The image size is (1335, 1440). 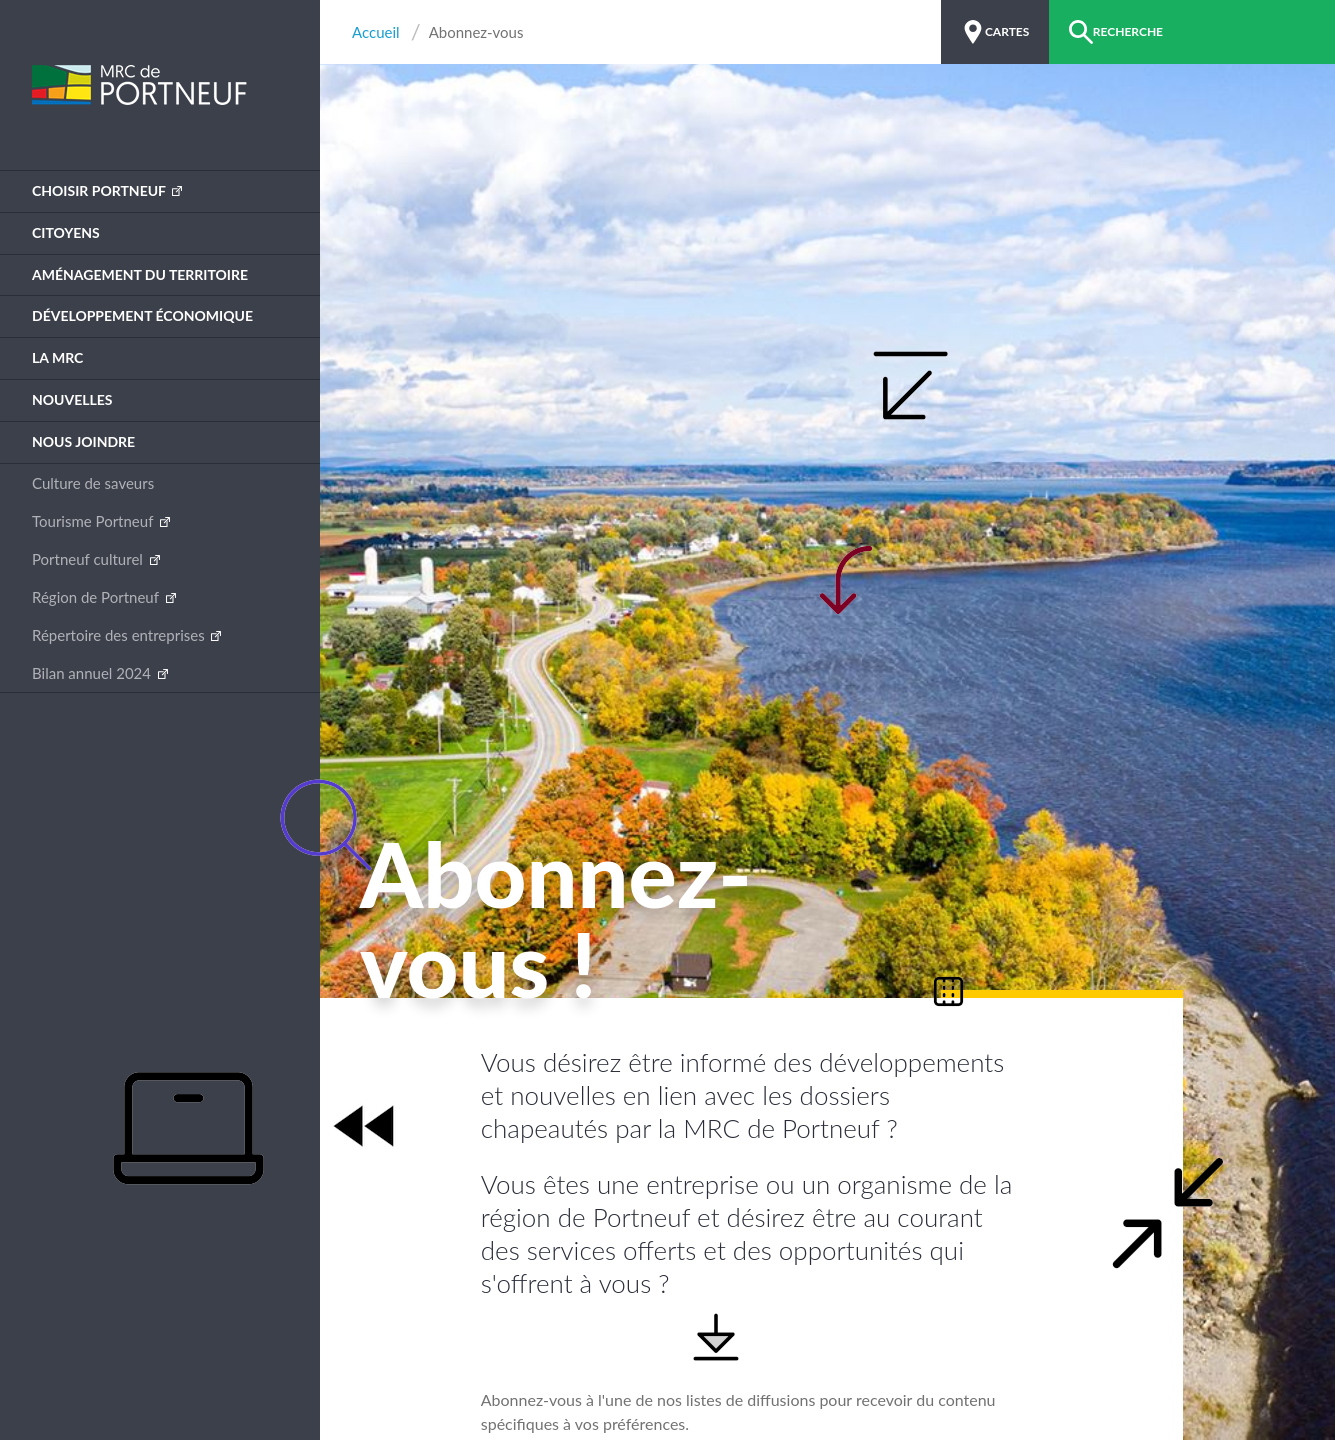 What do you see at coordinates (907, 385) in the screenshot?
I see `move item to bottom-left corner` at bounding box center [907, 385].